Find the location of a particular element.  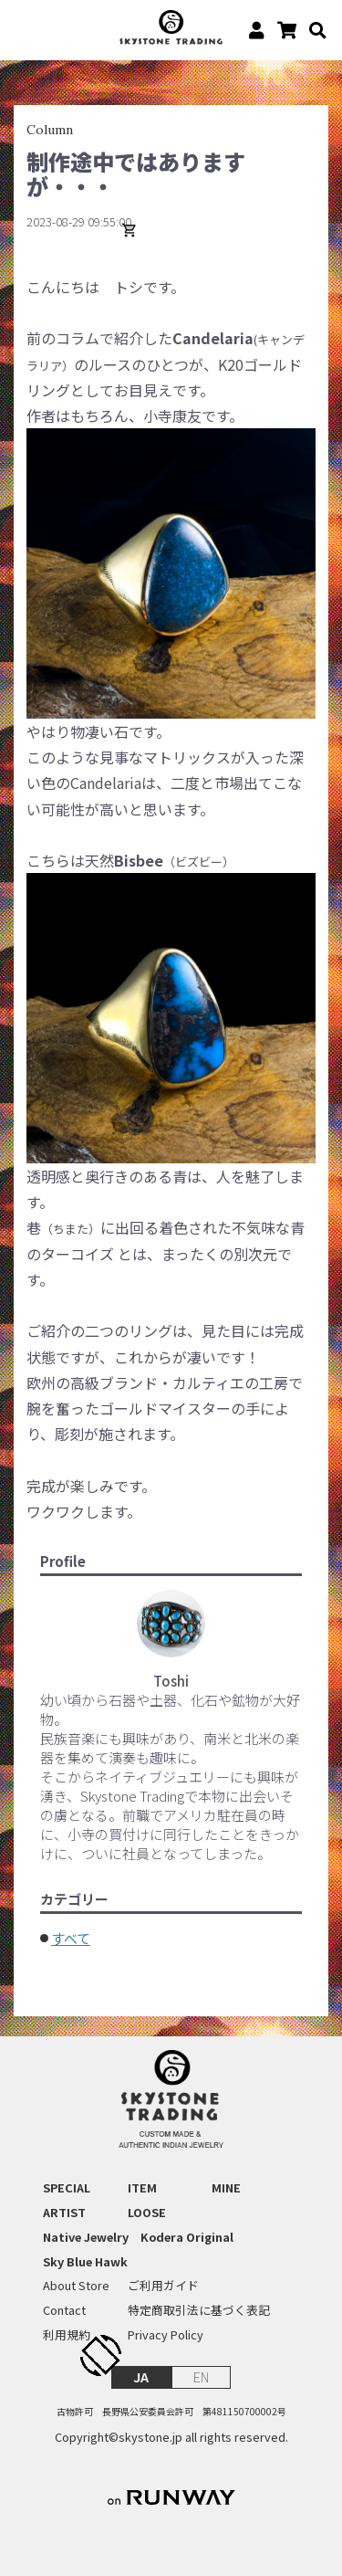

view your shopping cart is located at coordinates (130, 230).